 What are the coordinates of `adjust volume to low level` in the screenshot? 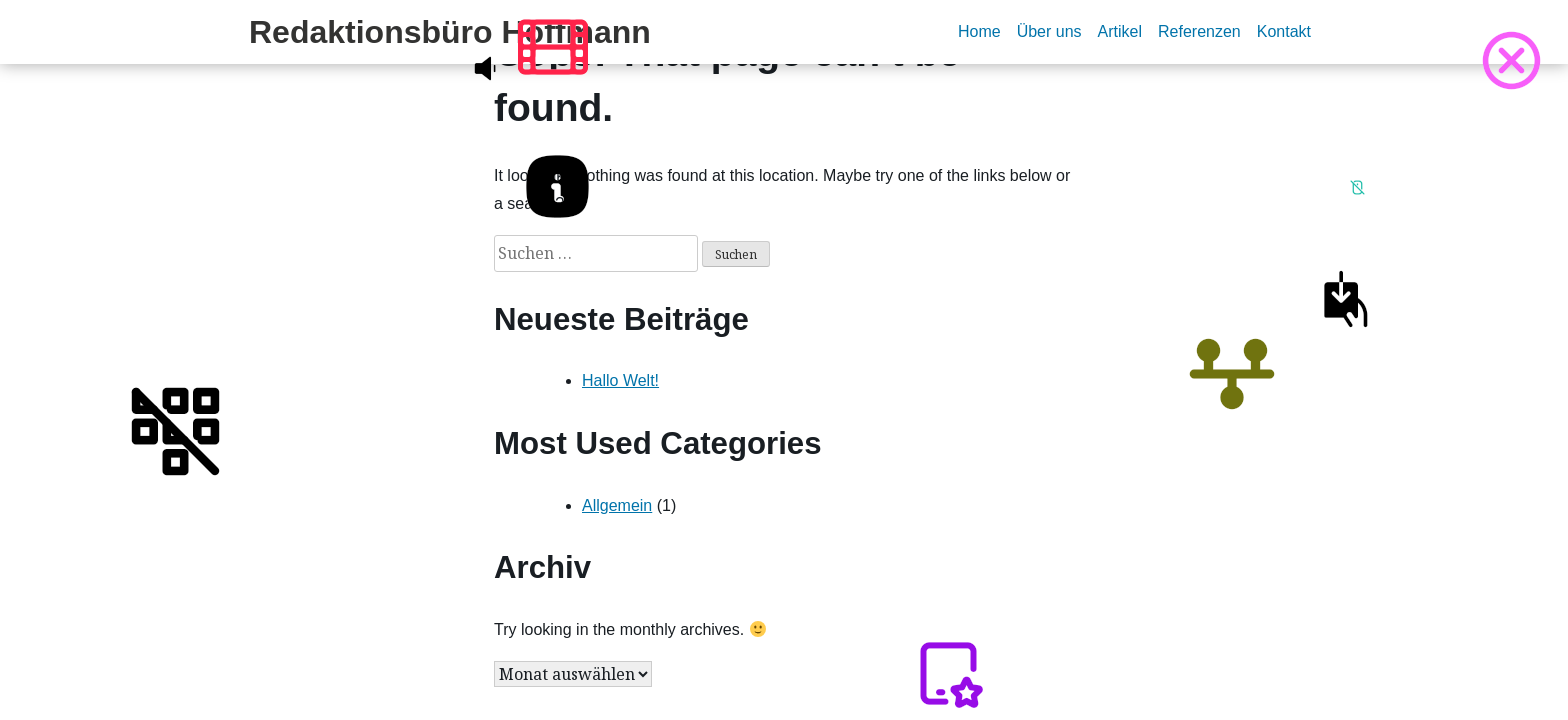 It's located at (486, 68).